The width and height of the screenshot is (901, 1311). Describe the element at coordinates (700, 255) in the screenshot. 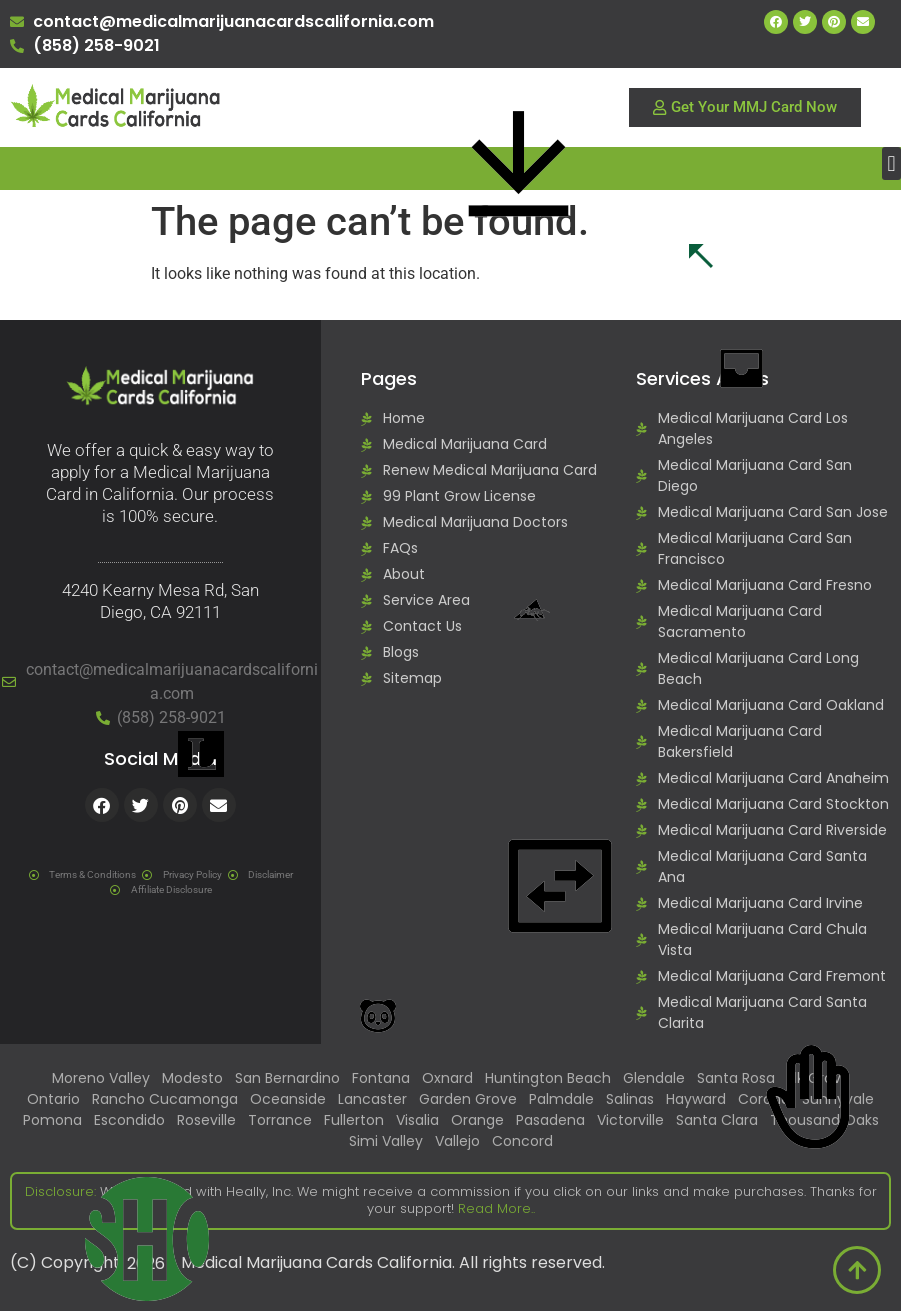

I see `navigate back and up in hierarchy` at that location.